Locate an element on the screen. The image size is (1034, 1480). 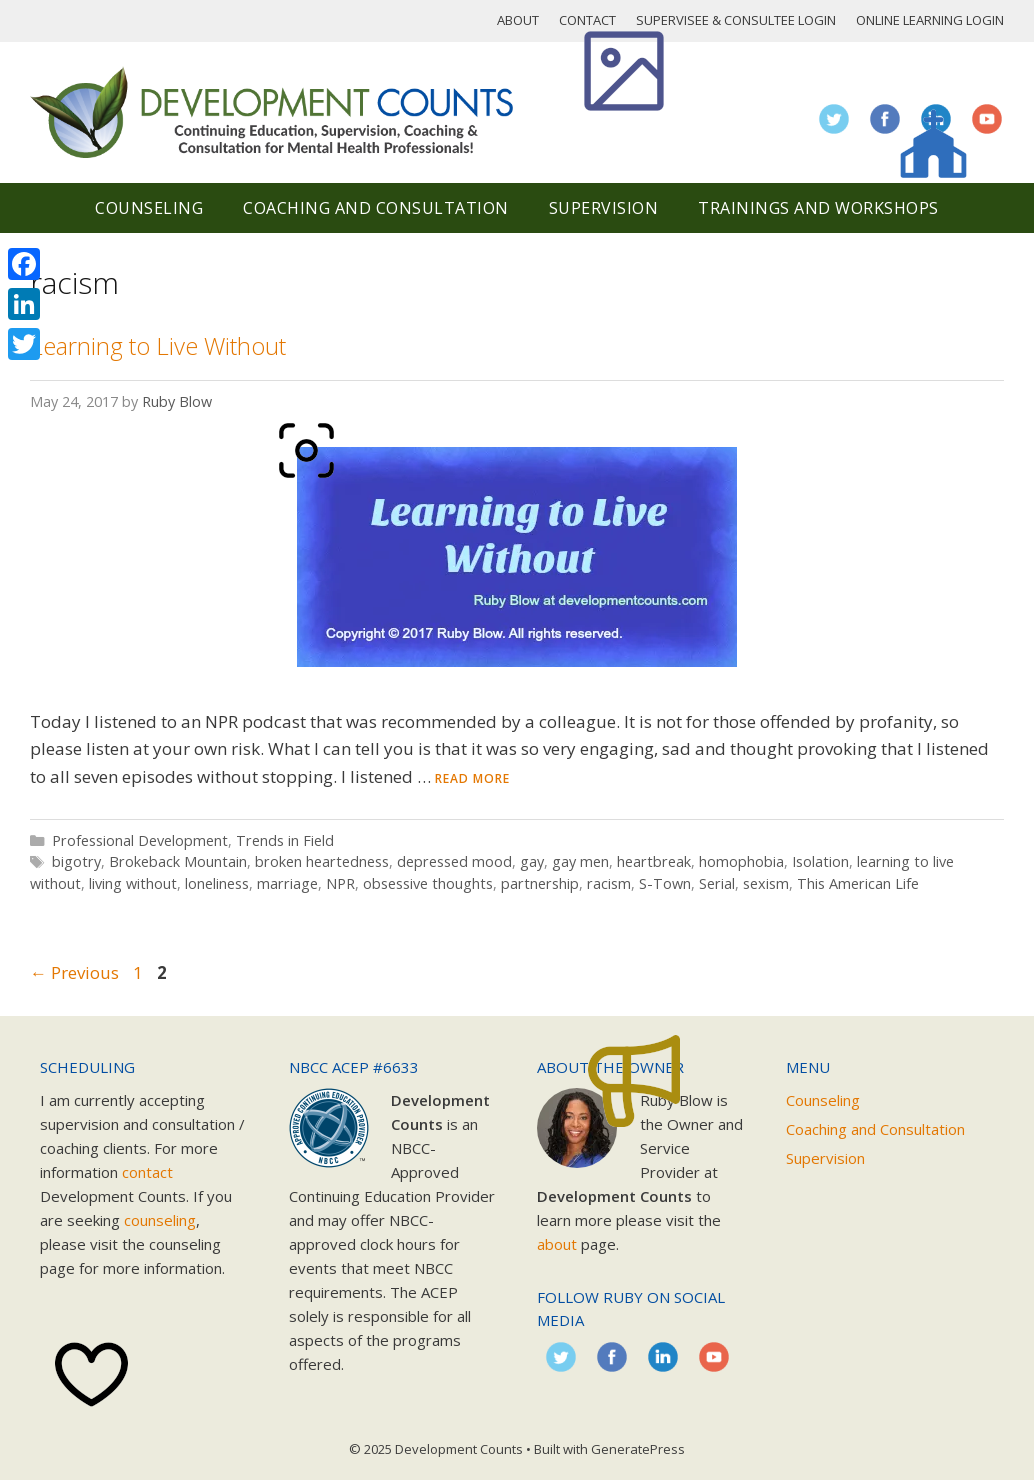
like or favorite an item is located at coordinates (91, 1374).